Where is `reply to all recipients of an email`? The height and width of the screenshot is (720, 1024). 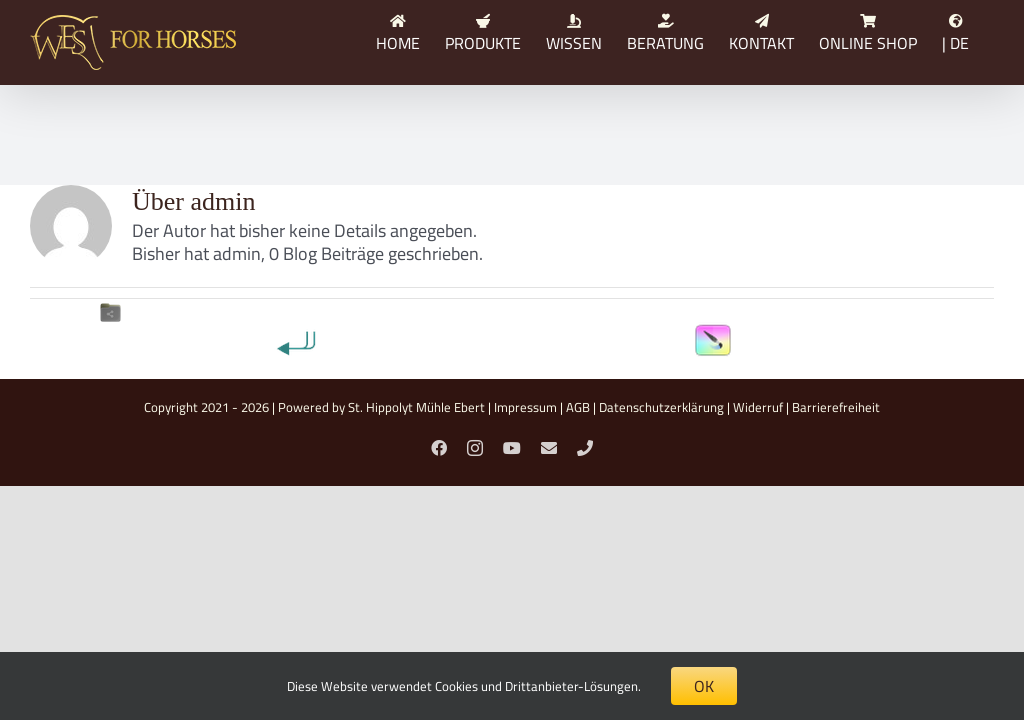 reply to all recipients of an email is located at coordinates (295, 340).